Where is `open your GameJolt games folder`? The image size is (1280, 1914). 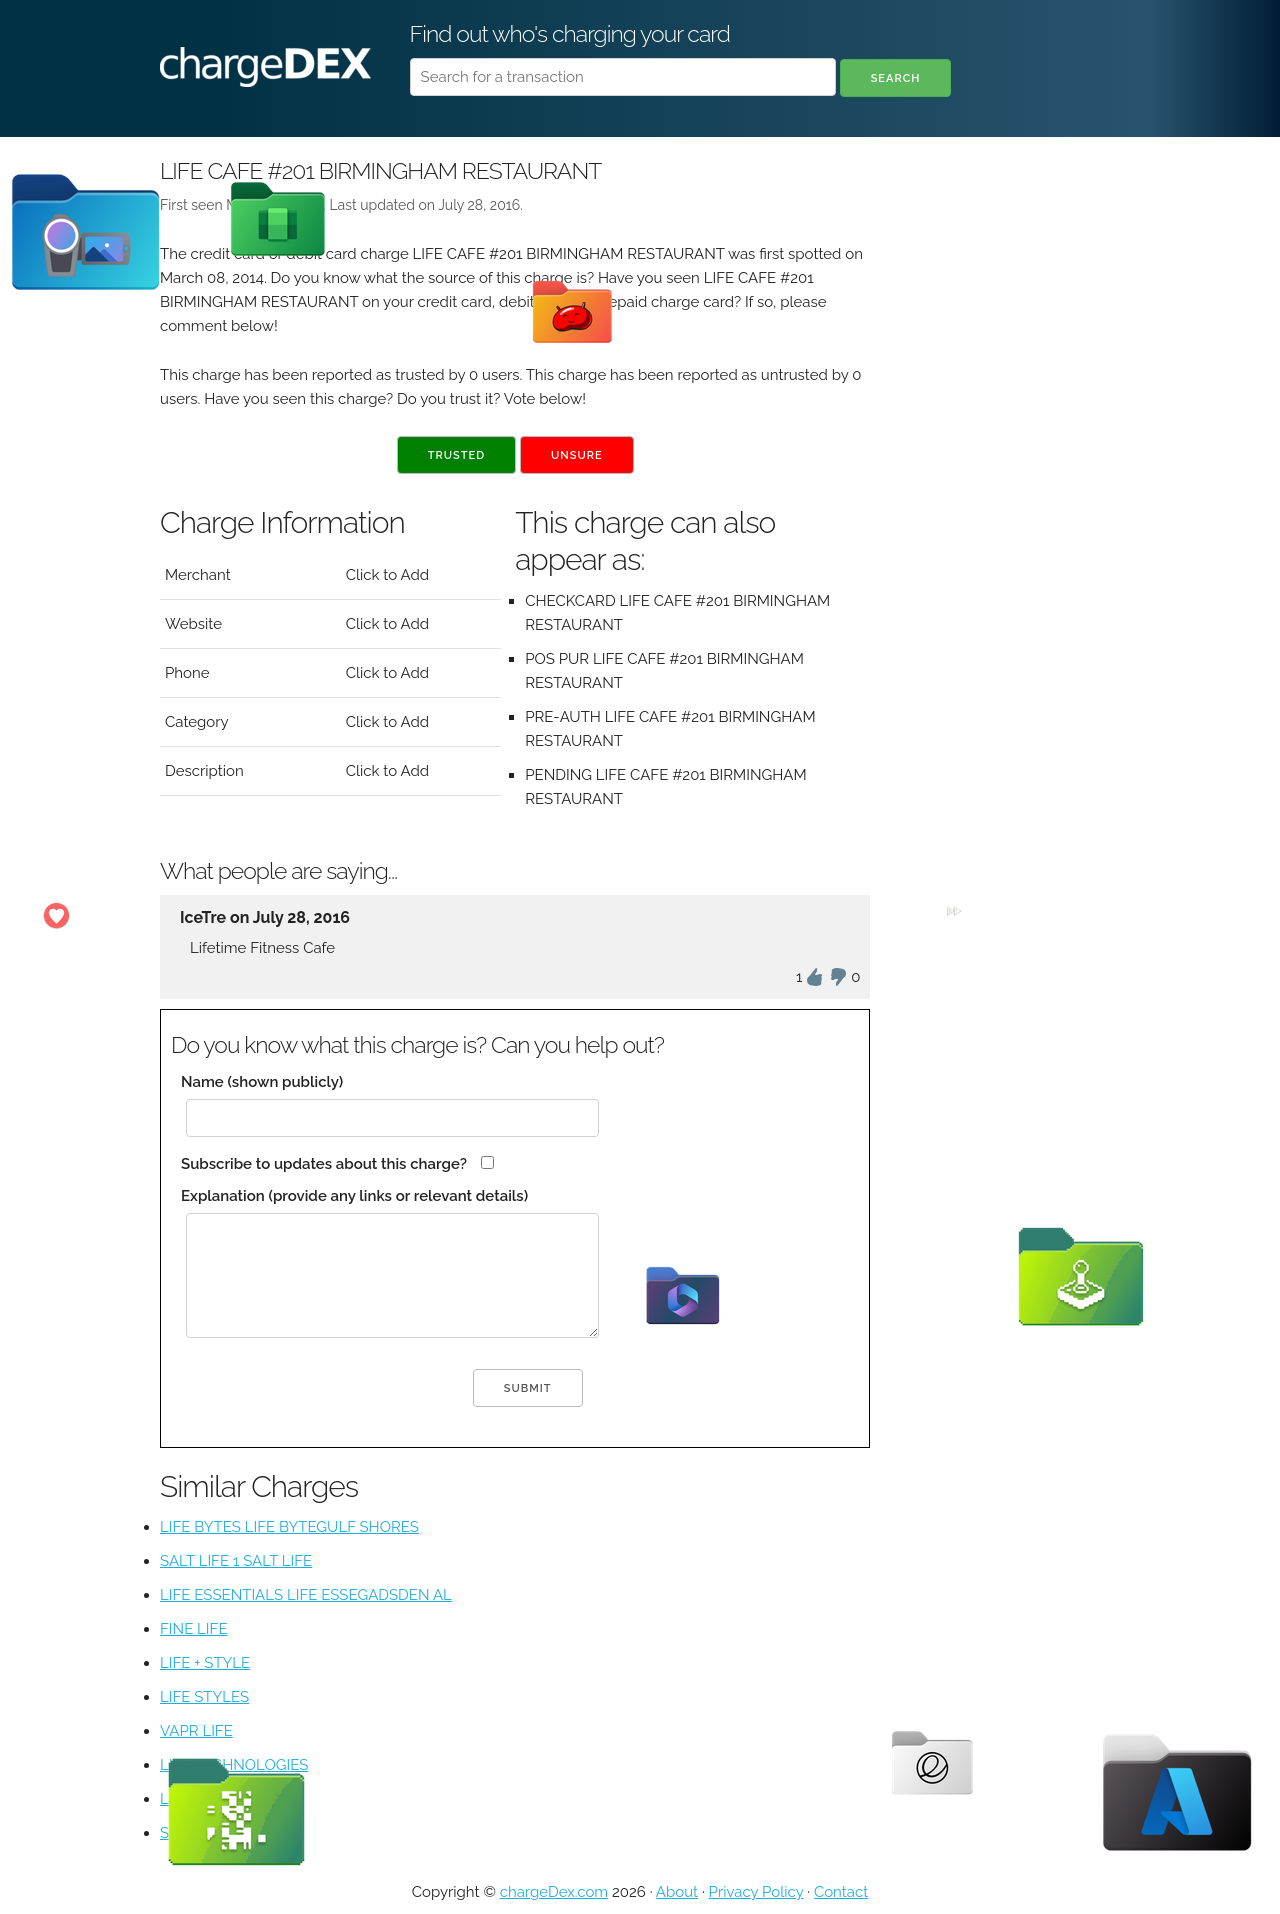
open your GameJolt games folder is located at coordinates (236, 1815).